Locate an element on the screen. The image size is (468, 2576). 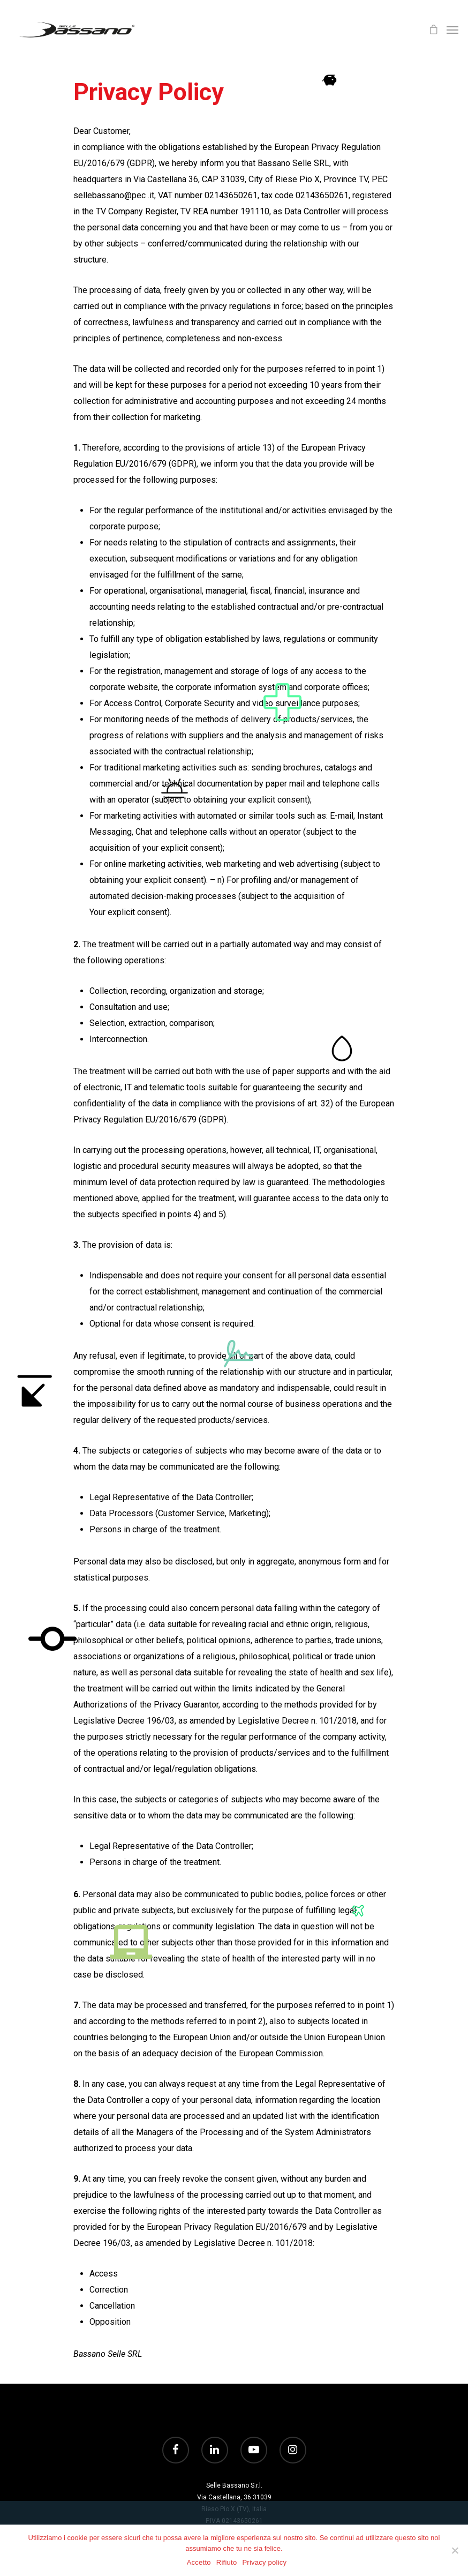
access laptop or computer settings is located at coordinates (131, 1942).